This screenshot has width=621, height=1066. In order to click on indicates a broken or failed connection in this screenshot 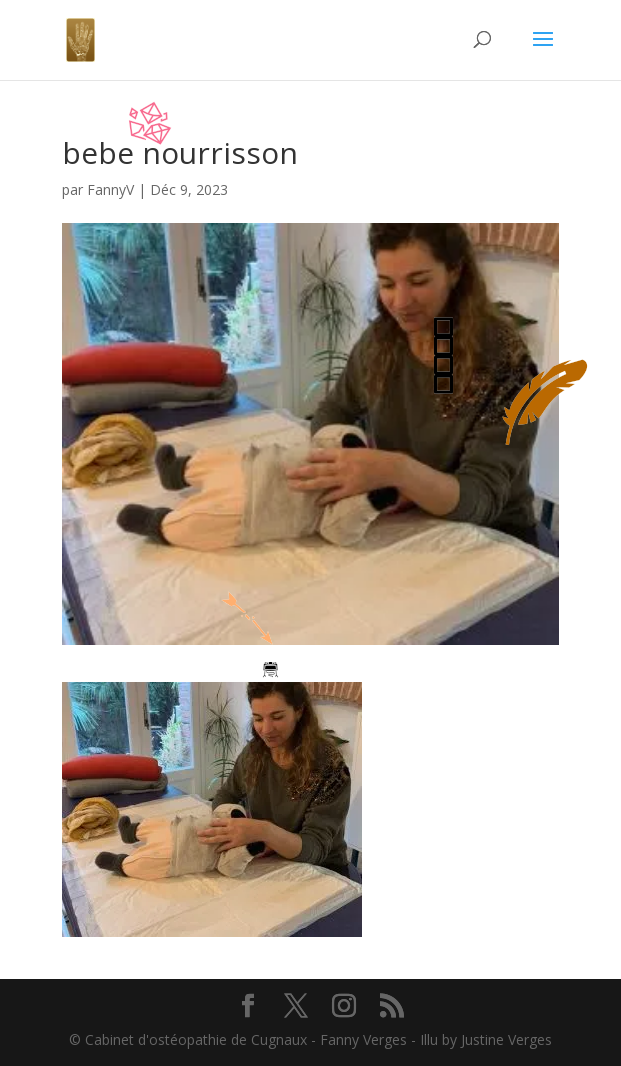, I will do `click(247, 618)`.